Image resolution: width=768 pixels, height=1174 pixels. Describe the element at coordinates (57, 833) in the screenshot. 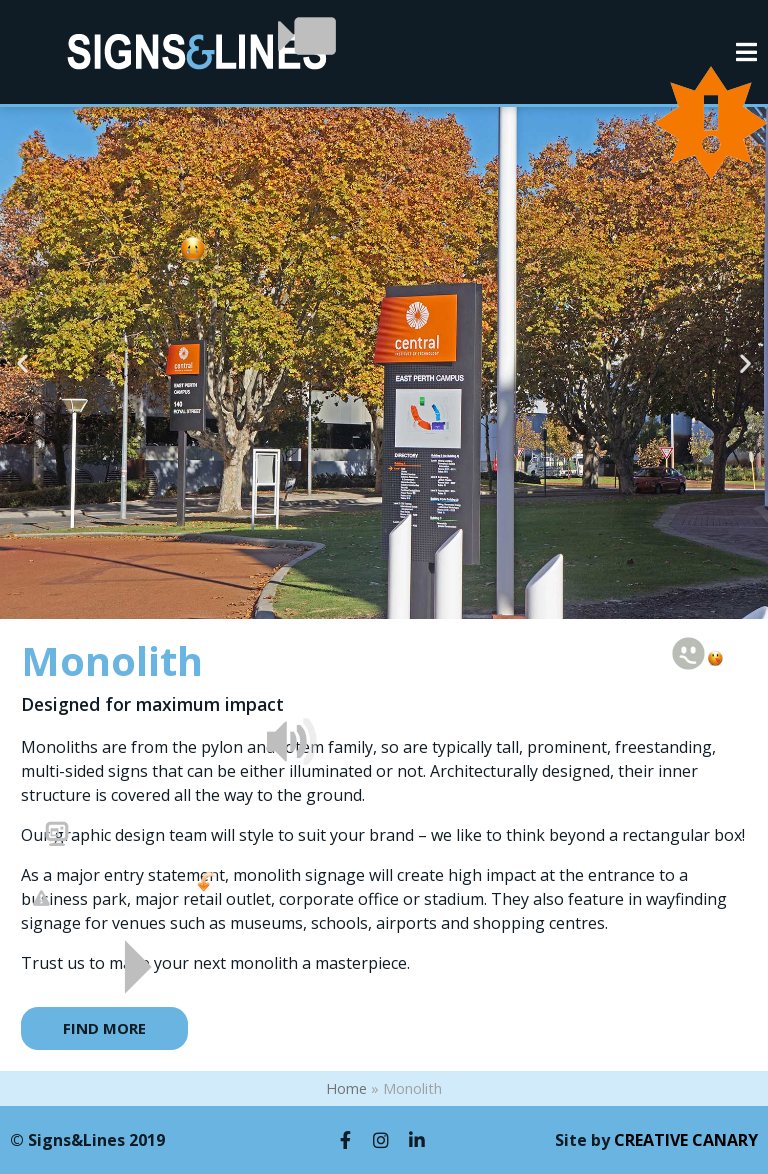

I see `configure remote desktop settings` at that location.